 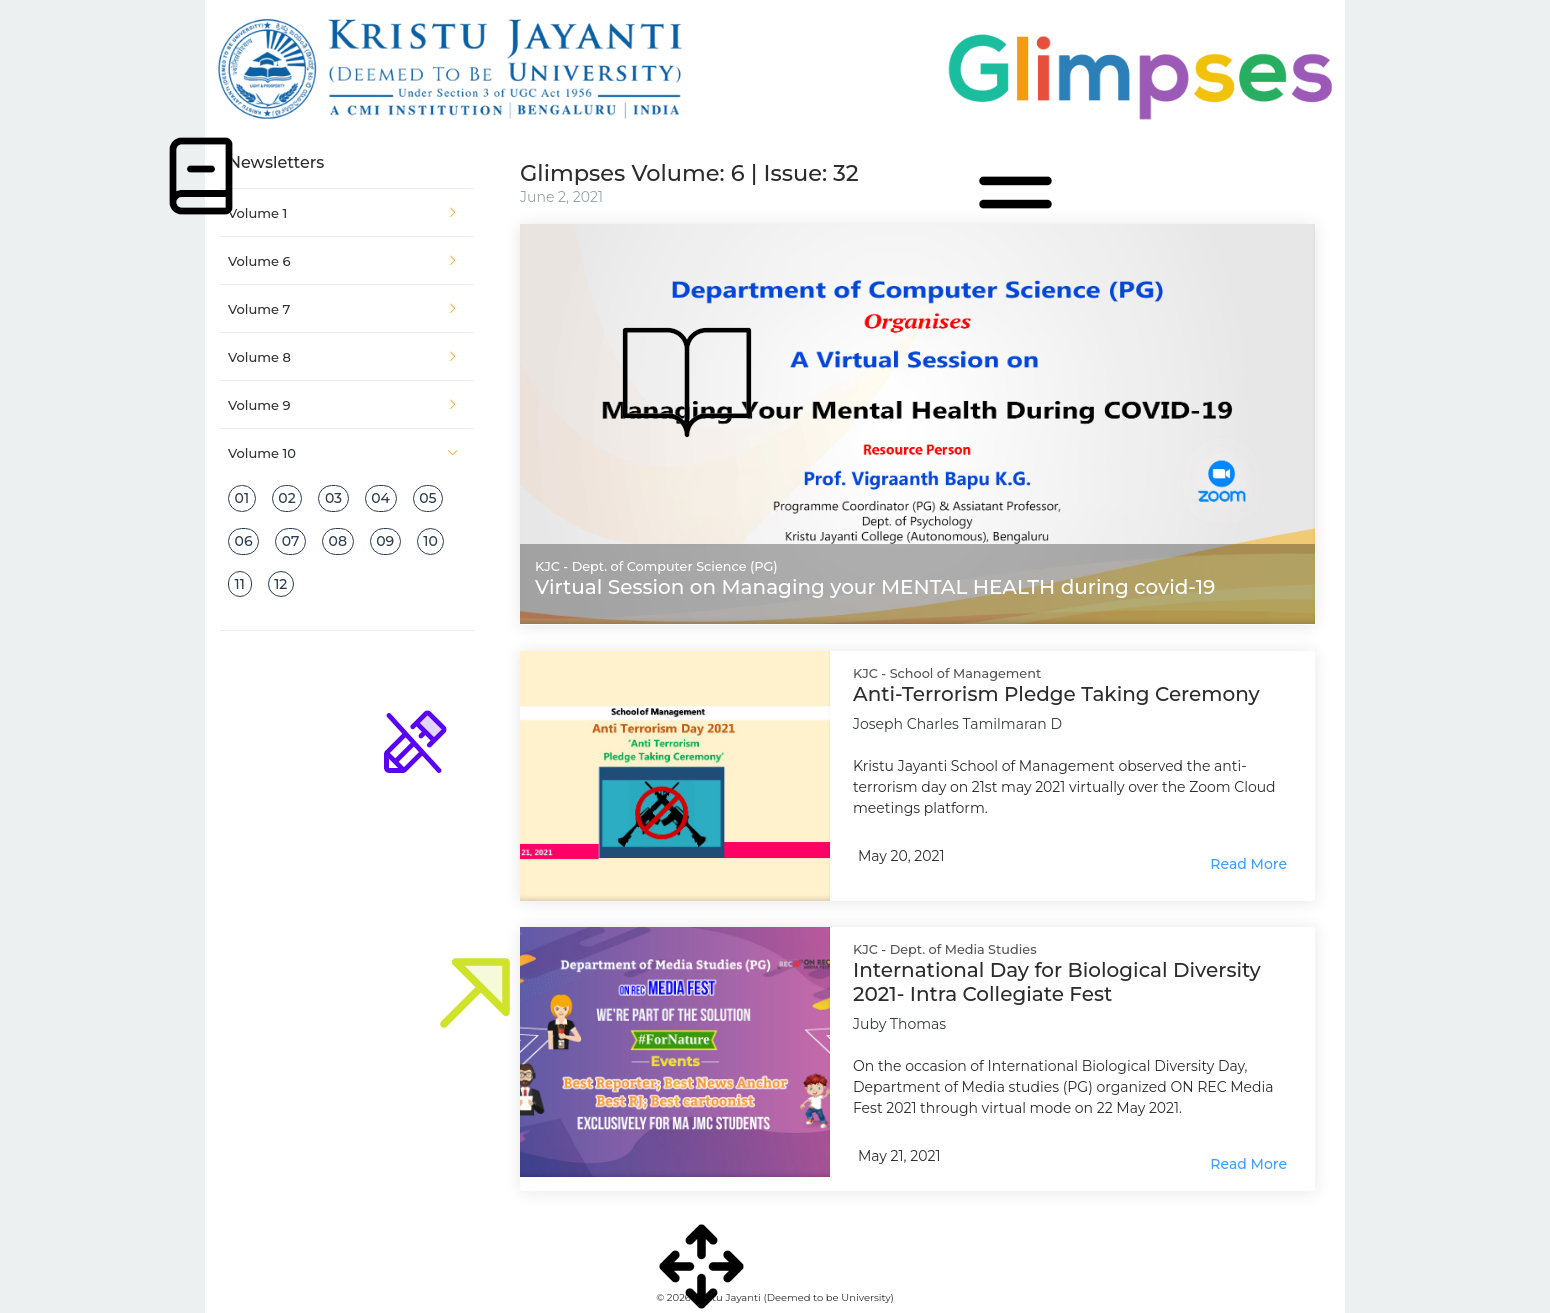 What do you see at coordinates (475, 993) in the screenshot?
I see `open link in new tab or window` at bounding box center [475, 993].